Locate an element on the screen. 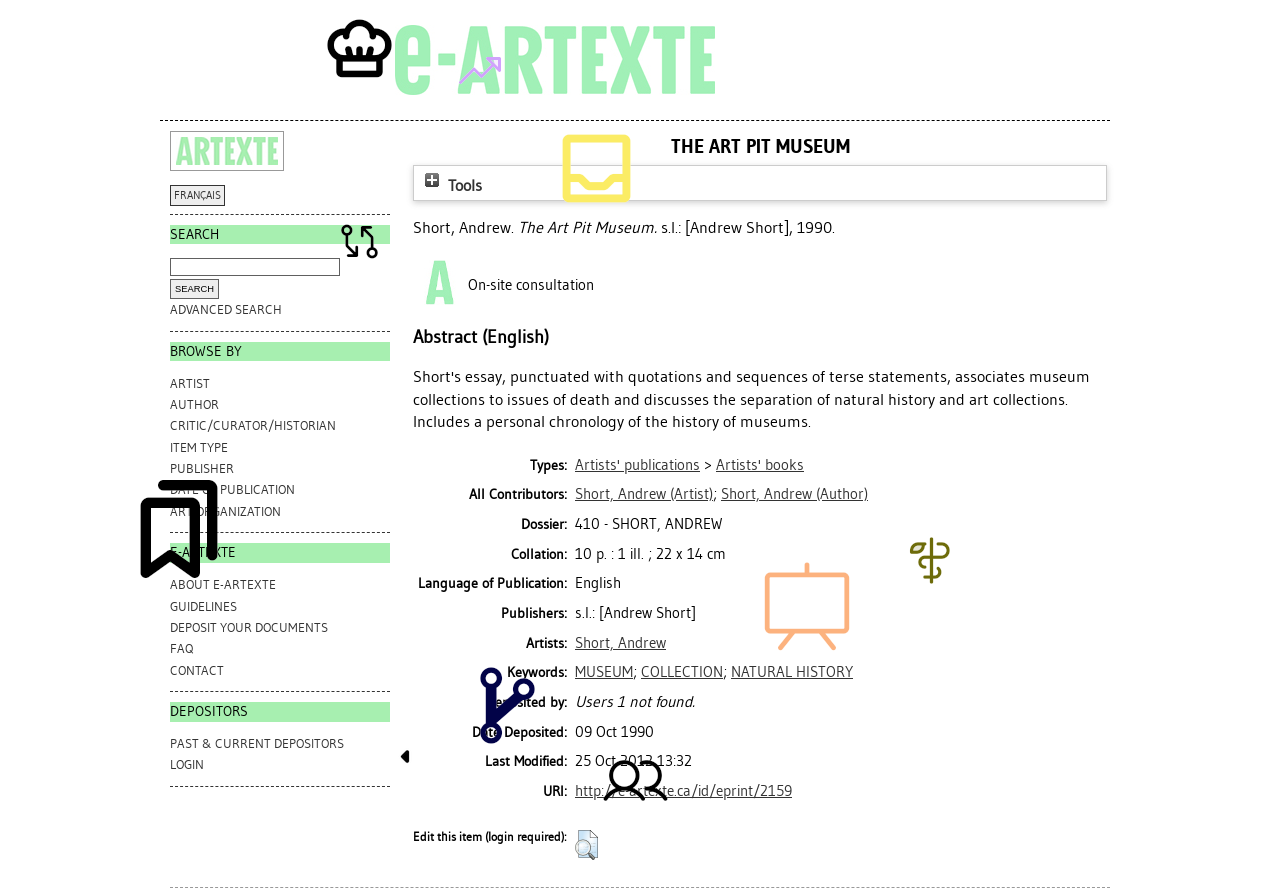 The width and height of the screenshot is (1280, 888). view code changes between versions is located at coordinates (359, 241).